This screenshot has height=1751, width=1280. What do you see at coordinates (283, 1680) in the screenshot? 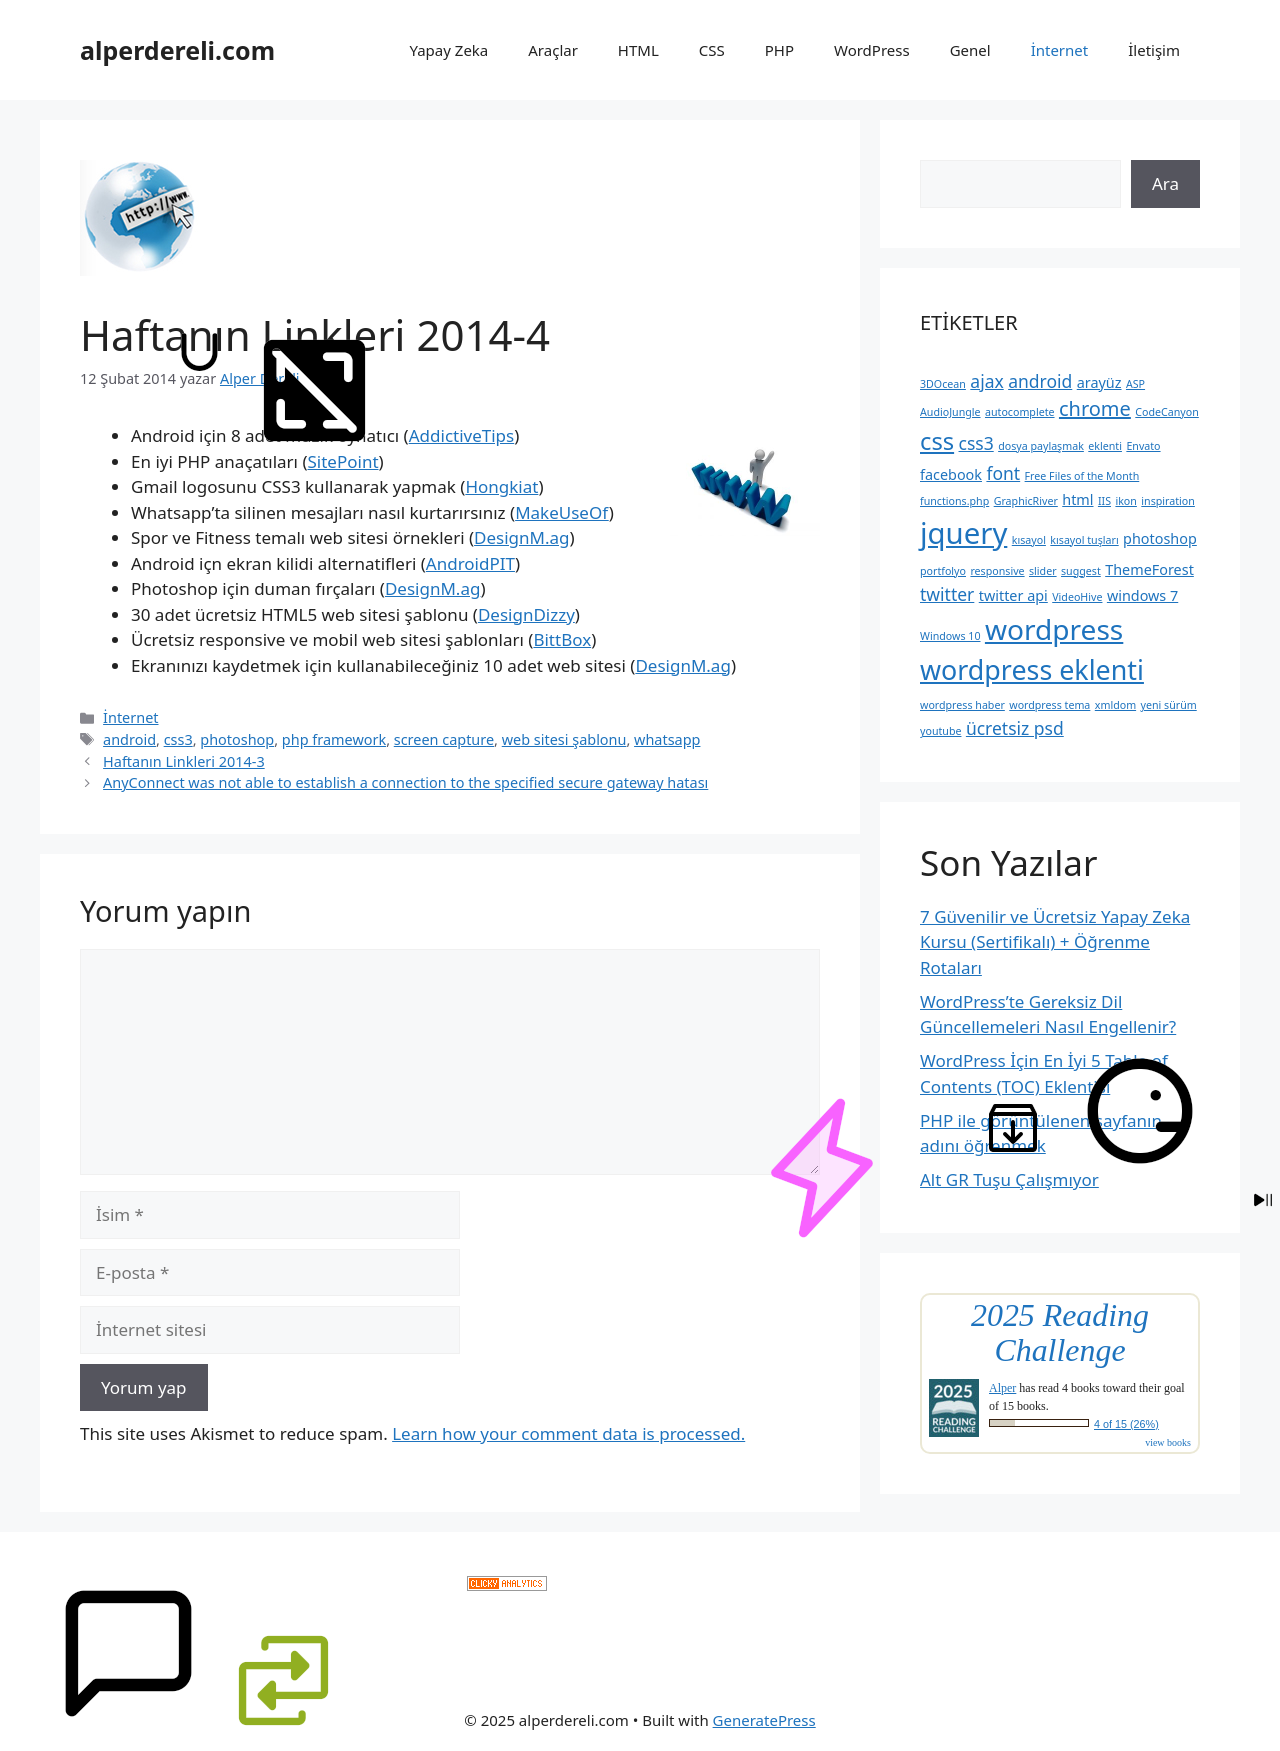
I see `swap or exchange items` at bounding box center [283, 1680].